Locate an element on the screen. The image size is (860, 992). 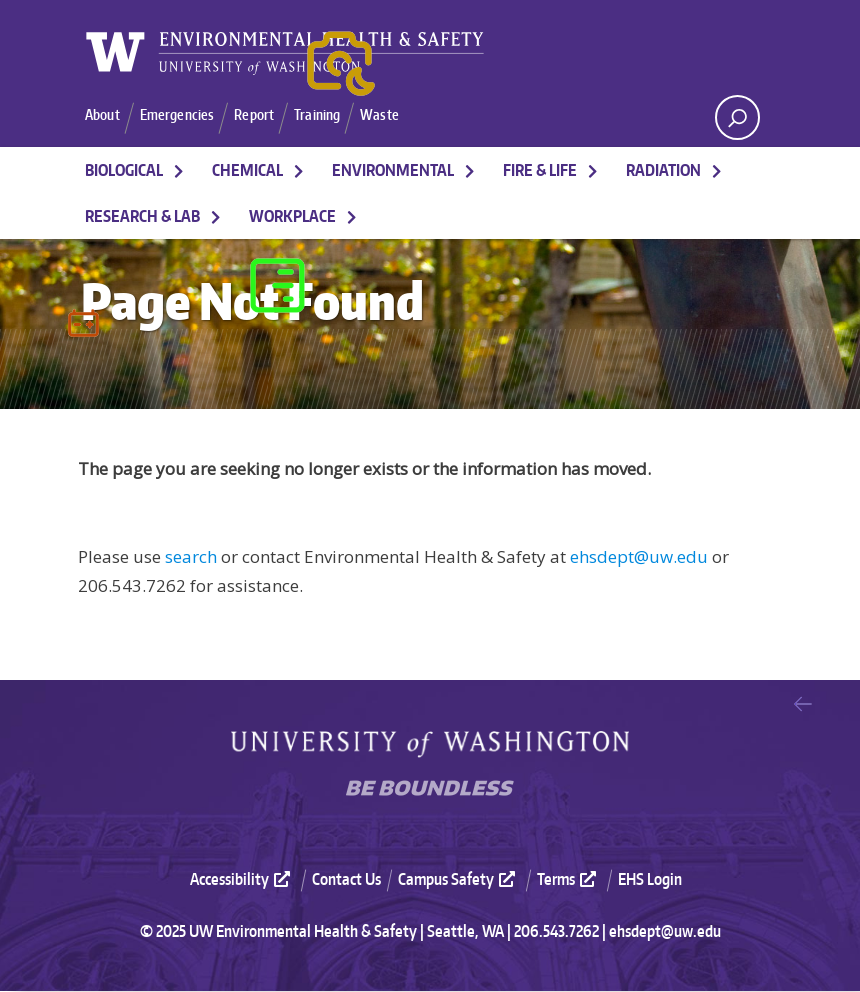
switch to night mode camera is located at coordinates (339, 60).